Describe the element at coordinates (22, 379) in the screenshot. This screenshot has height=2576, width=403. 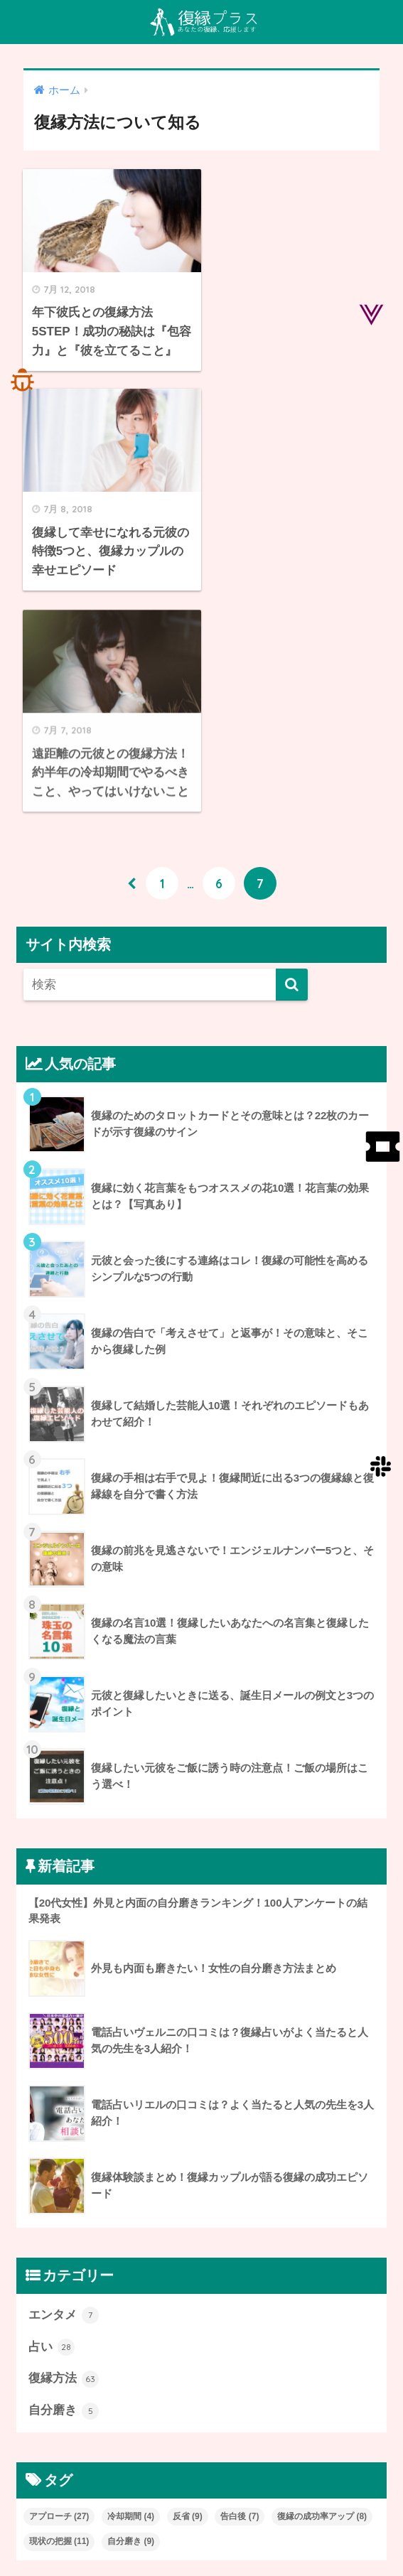
I see `report a bug or issue` at that location.